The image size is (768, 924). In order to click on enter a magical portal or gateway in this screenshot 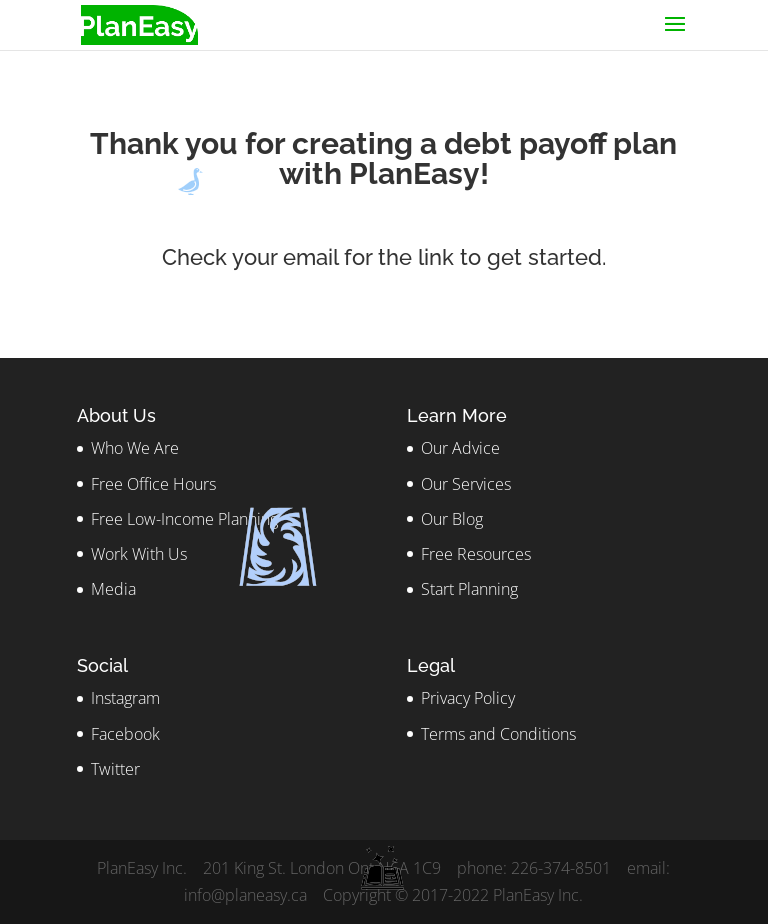, I will do `click(278, 547)`.